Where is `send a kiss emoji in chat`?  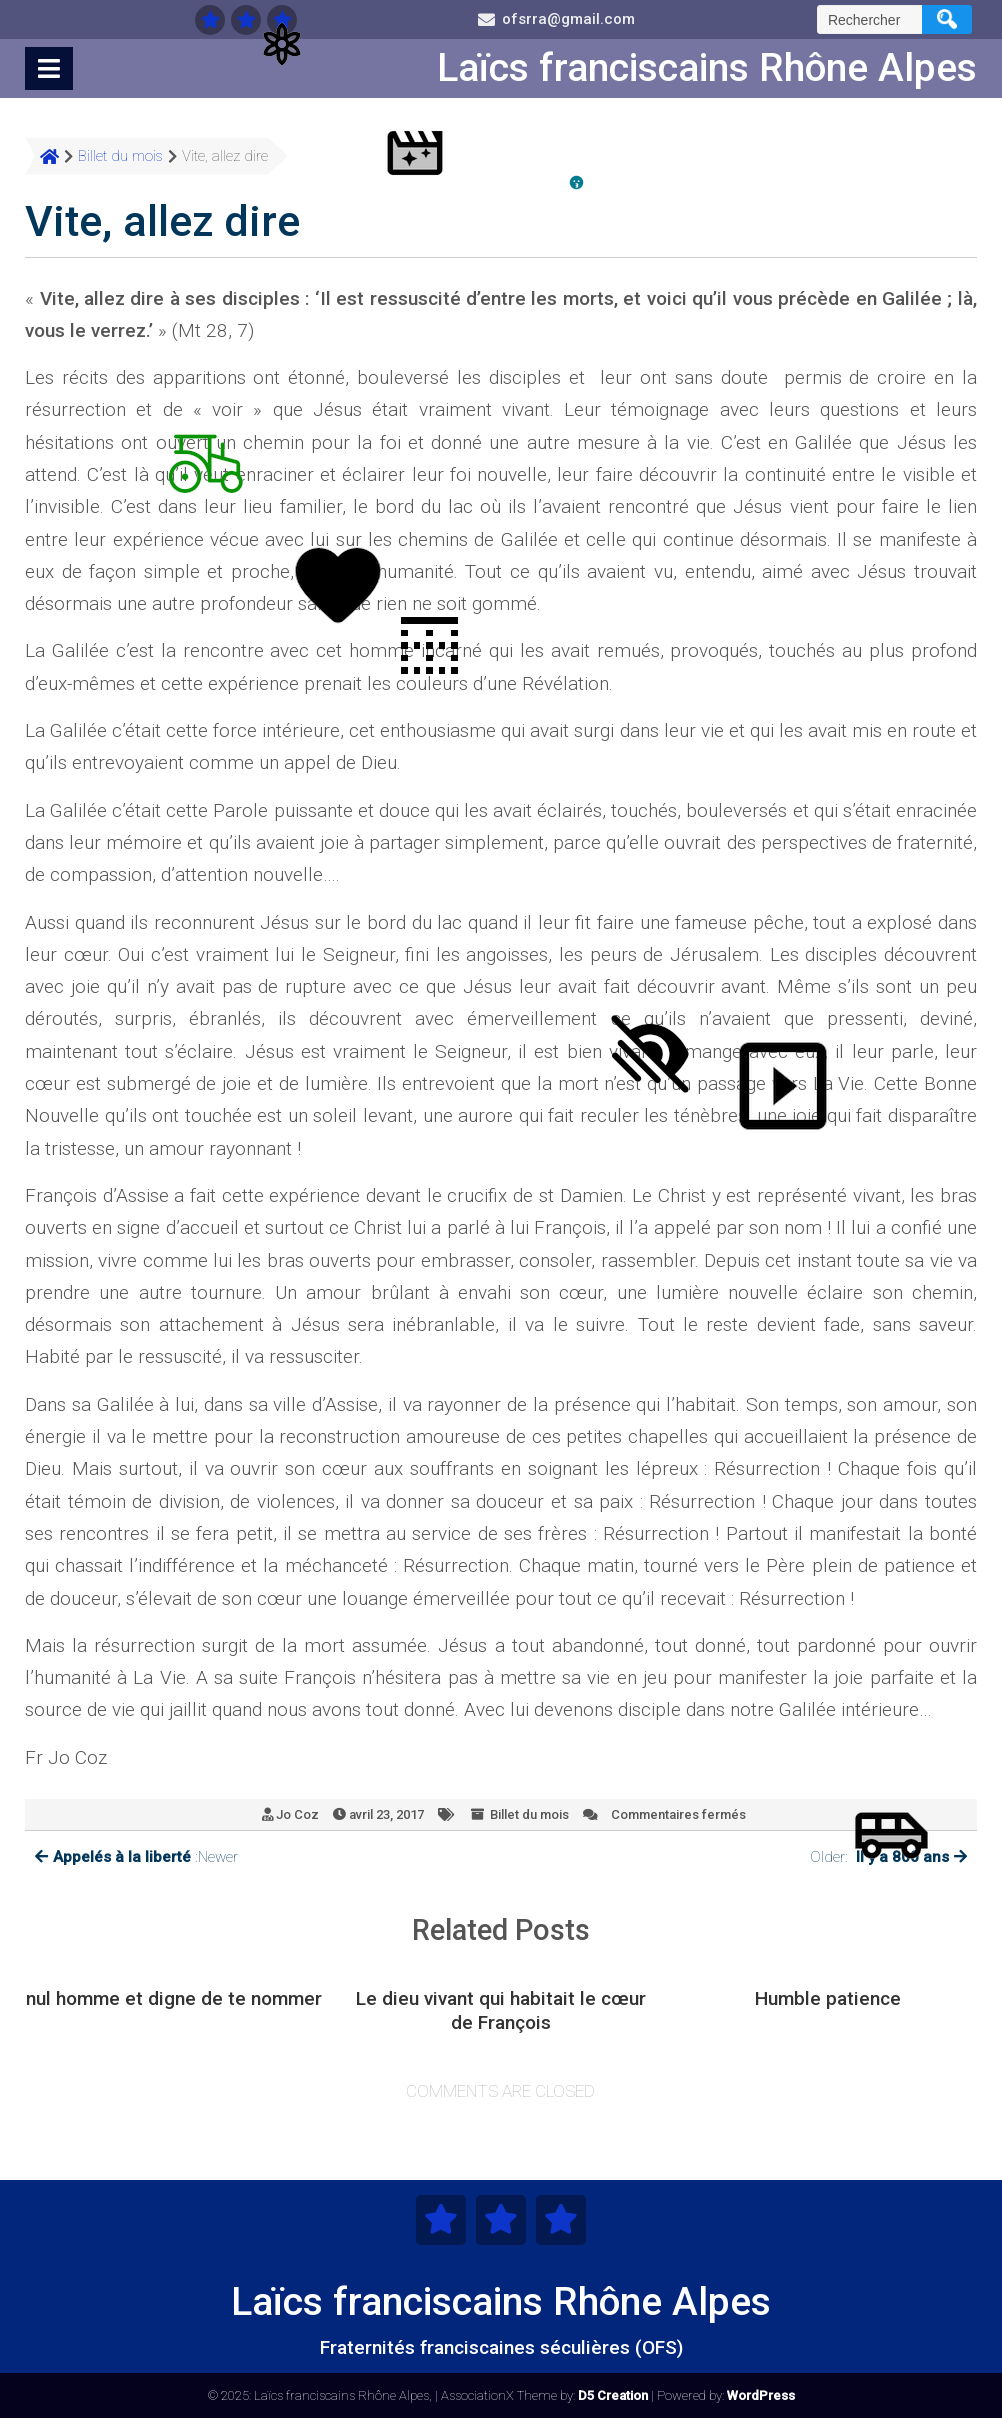 send a kiss emoji in chat is located at coordinates (576, 182).